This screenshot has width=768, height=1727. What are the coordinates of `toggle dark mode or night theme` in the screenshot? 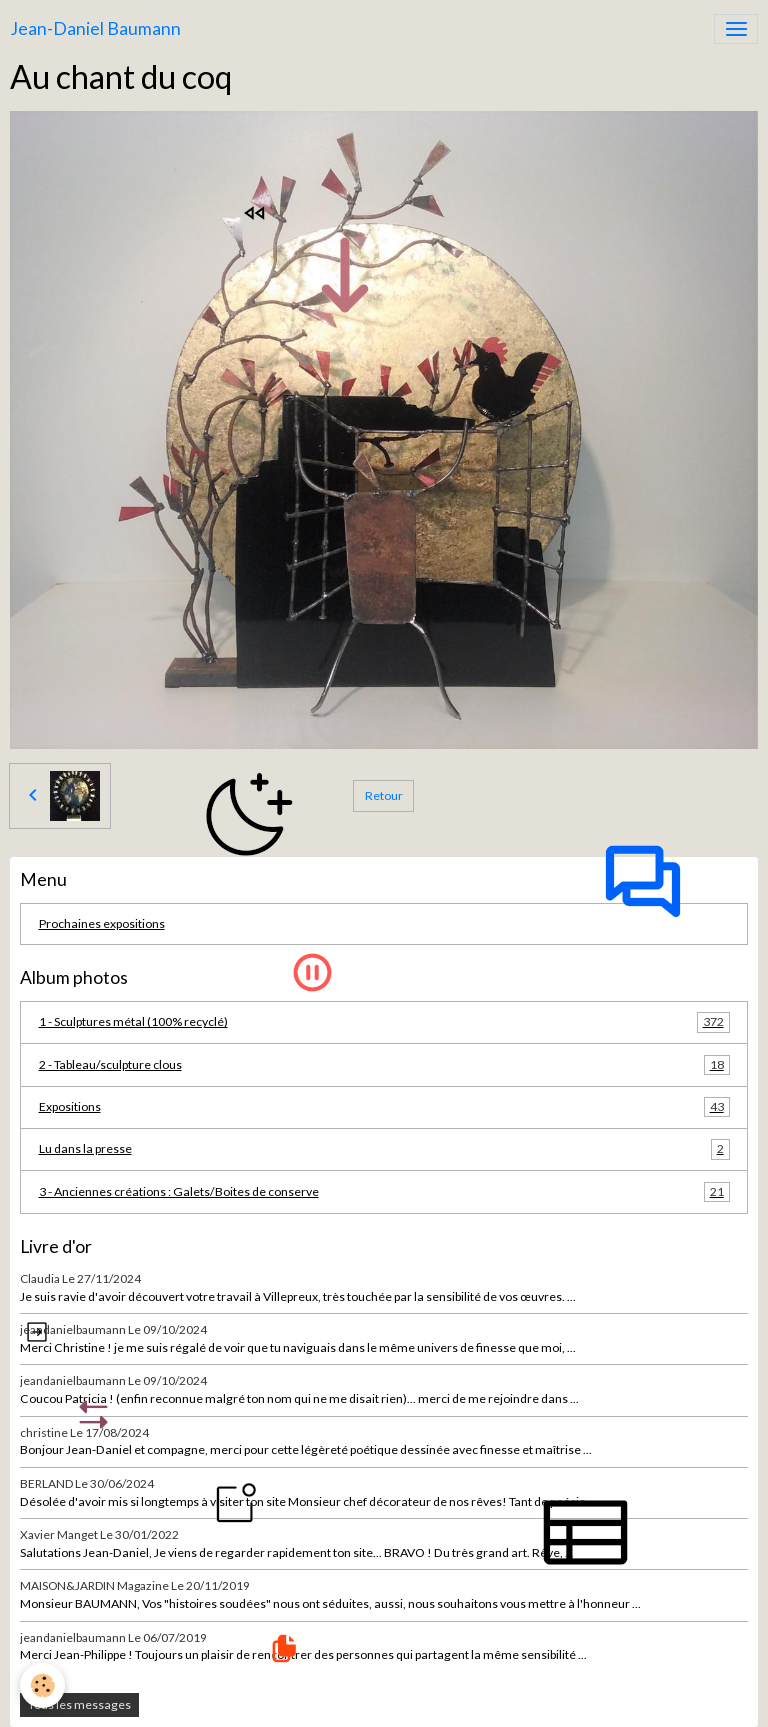 It's located at (246, 816).